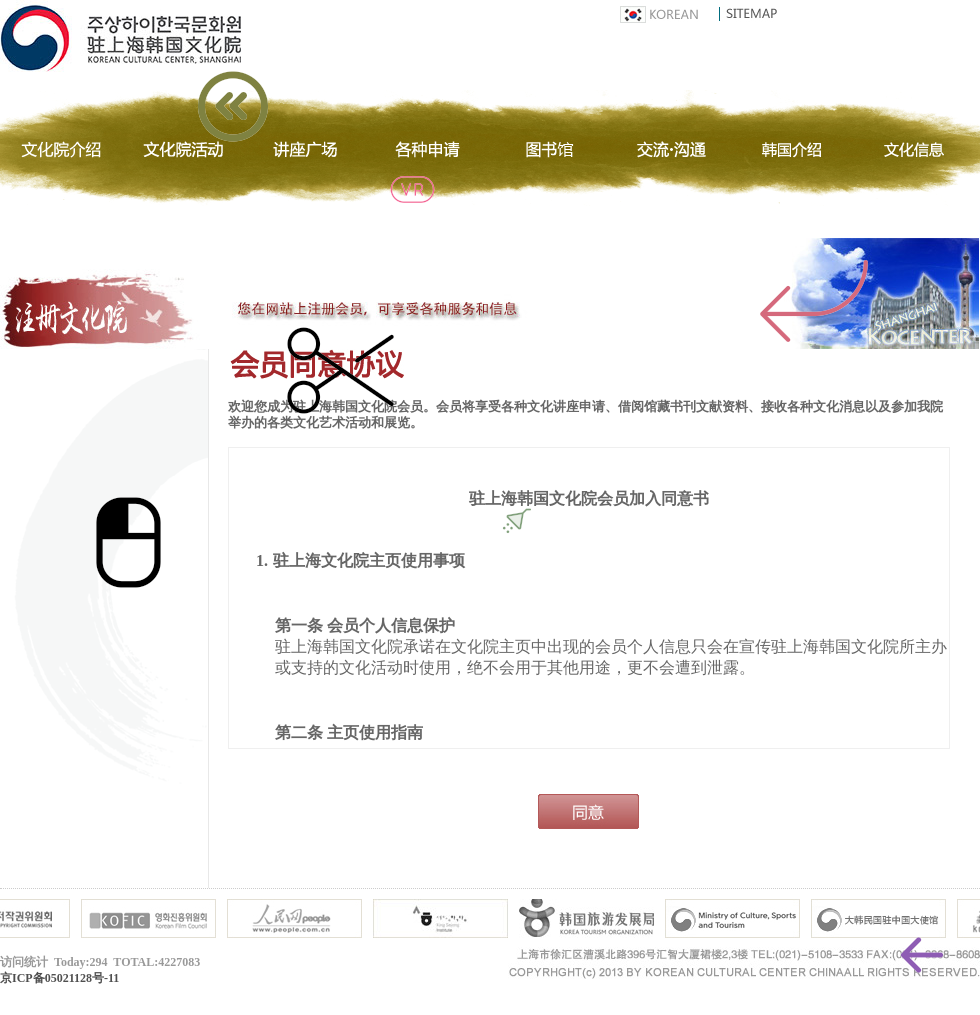  What do you see at coordinates (233, 106) in the screenshot?
I see `go back to the previous section` at bounding box center [233, 106].